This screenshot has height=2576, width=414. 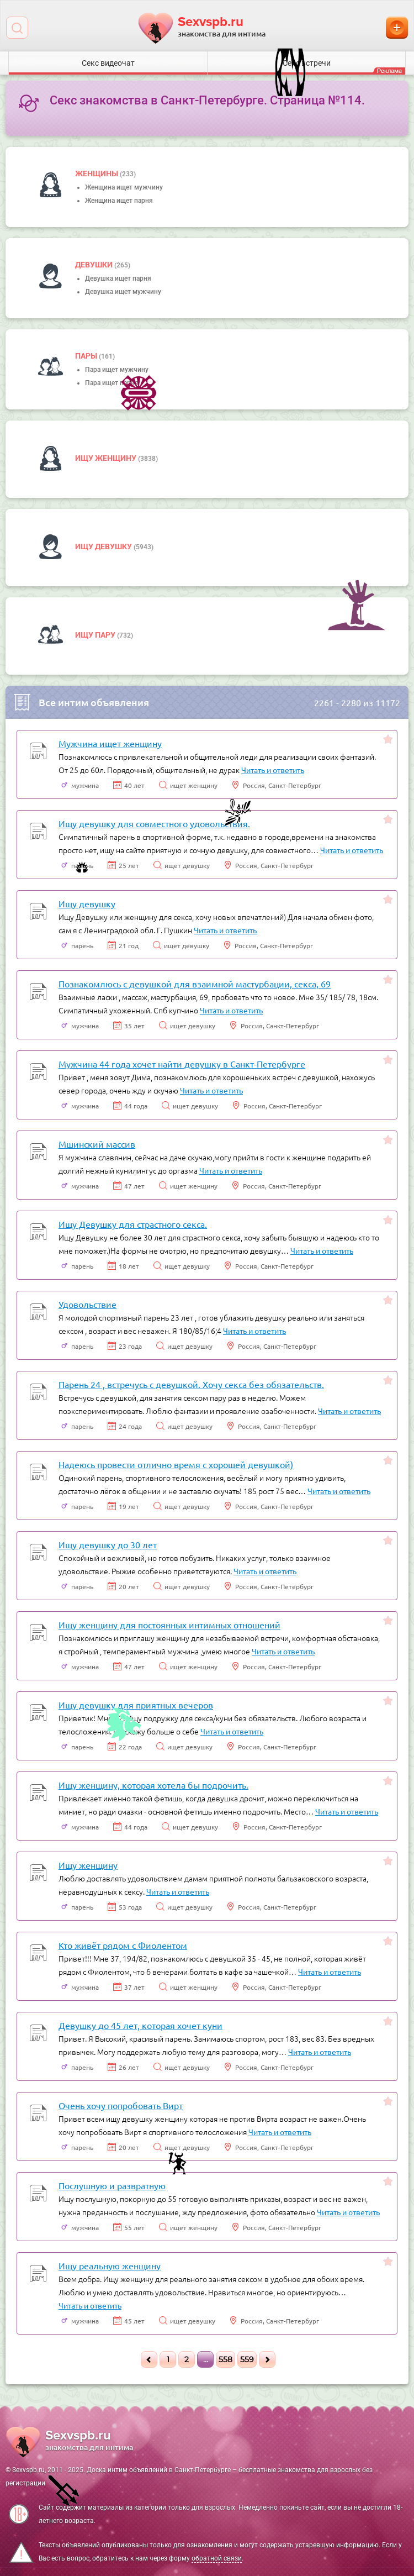 I want to click on activate necromancer ability, so click(x=357, y=601).